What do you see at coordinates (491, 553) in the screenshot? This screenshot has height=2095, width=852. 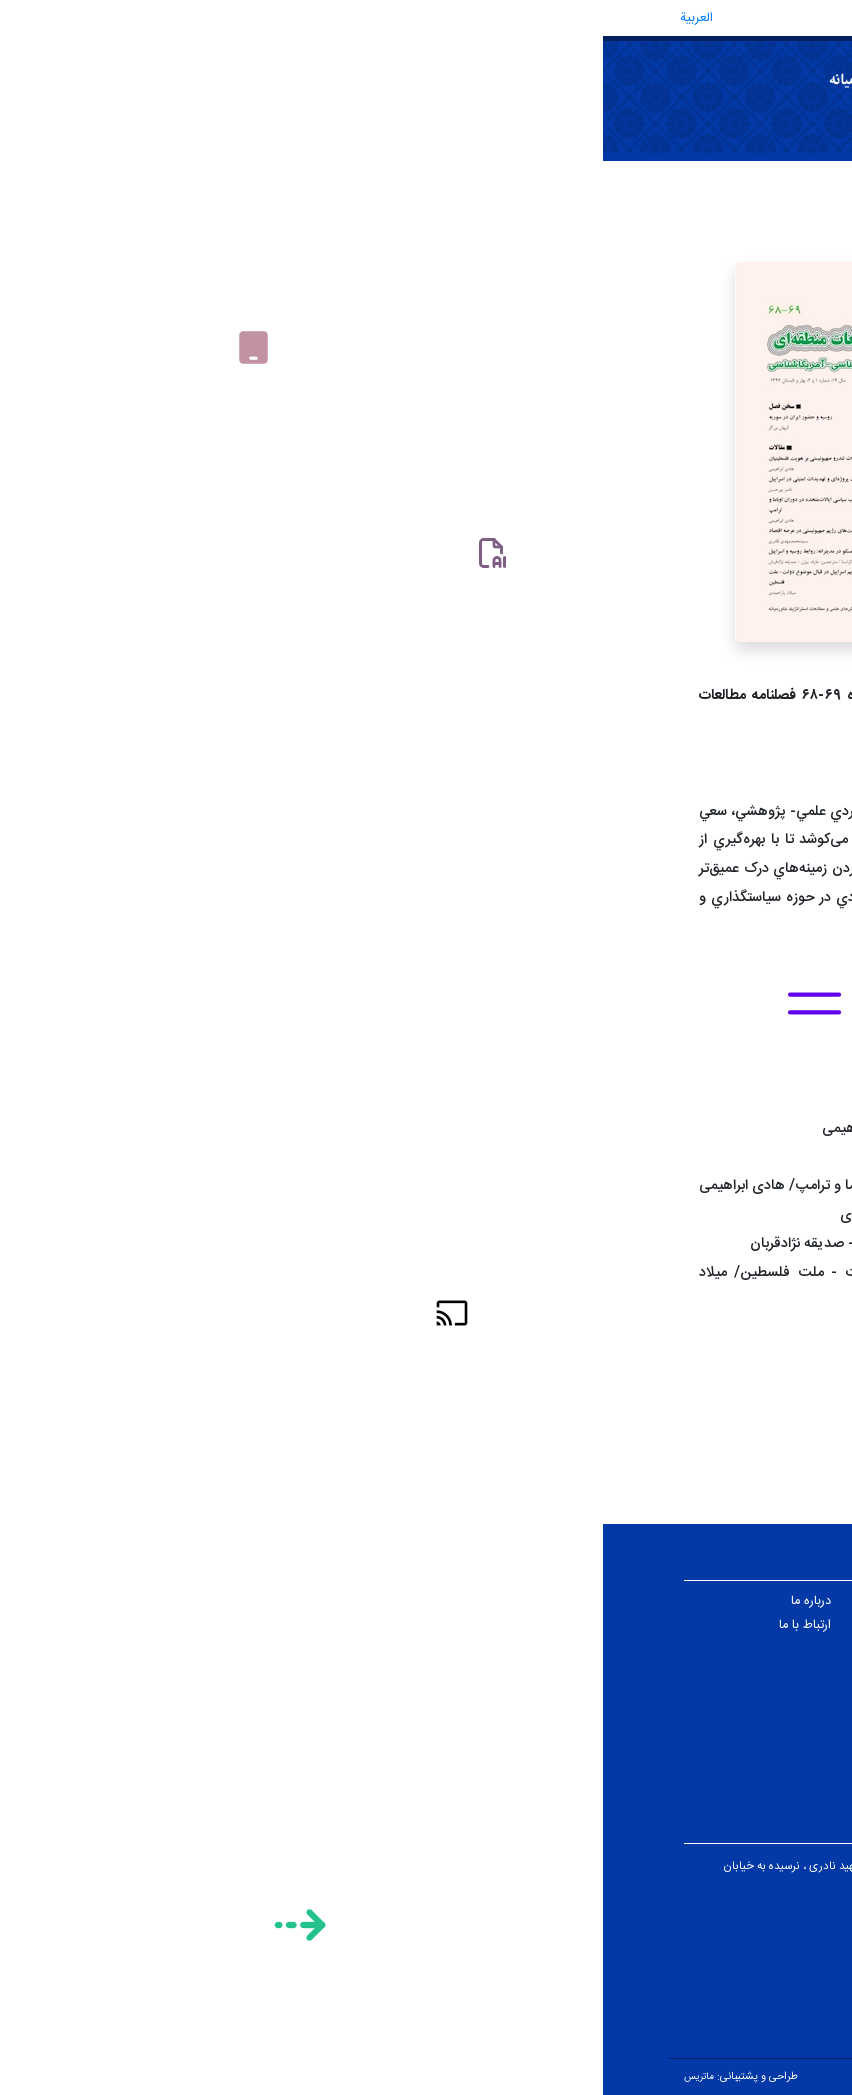 I see `open an AI-generated document` at bounding box center [491, 553].